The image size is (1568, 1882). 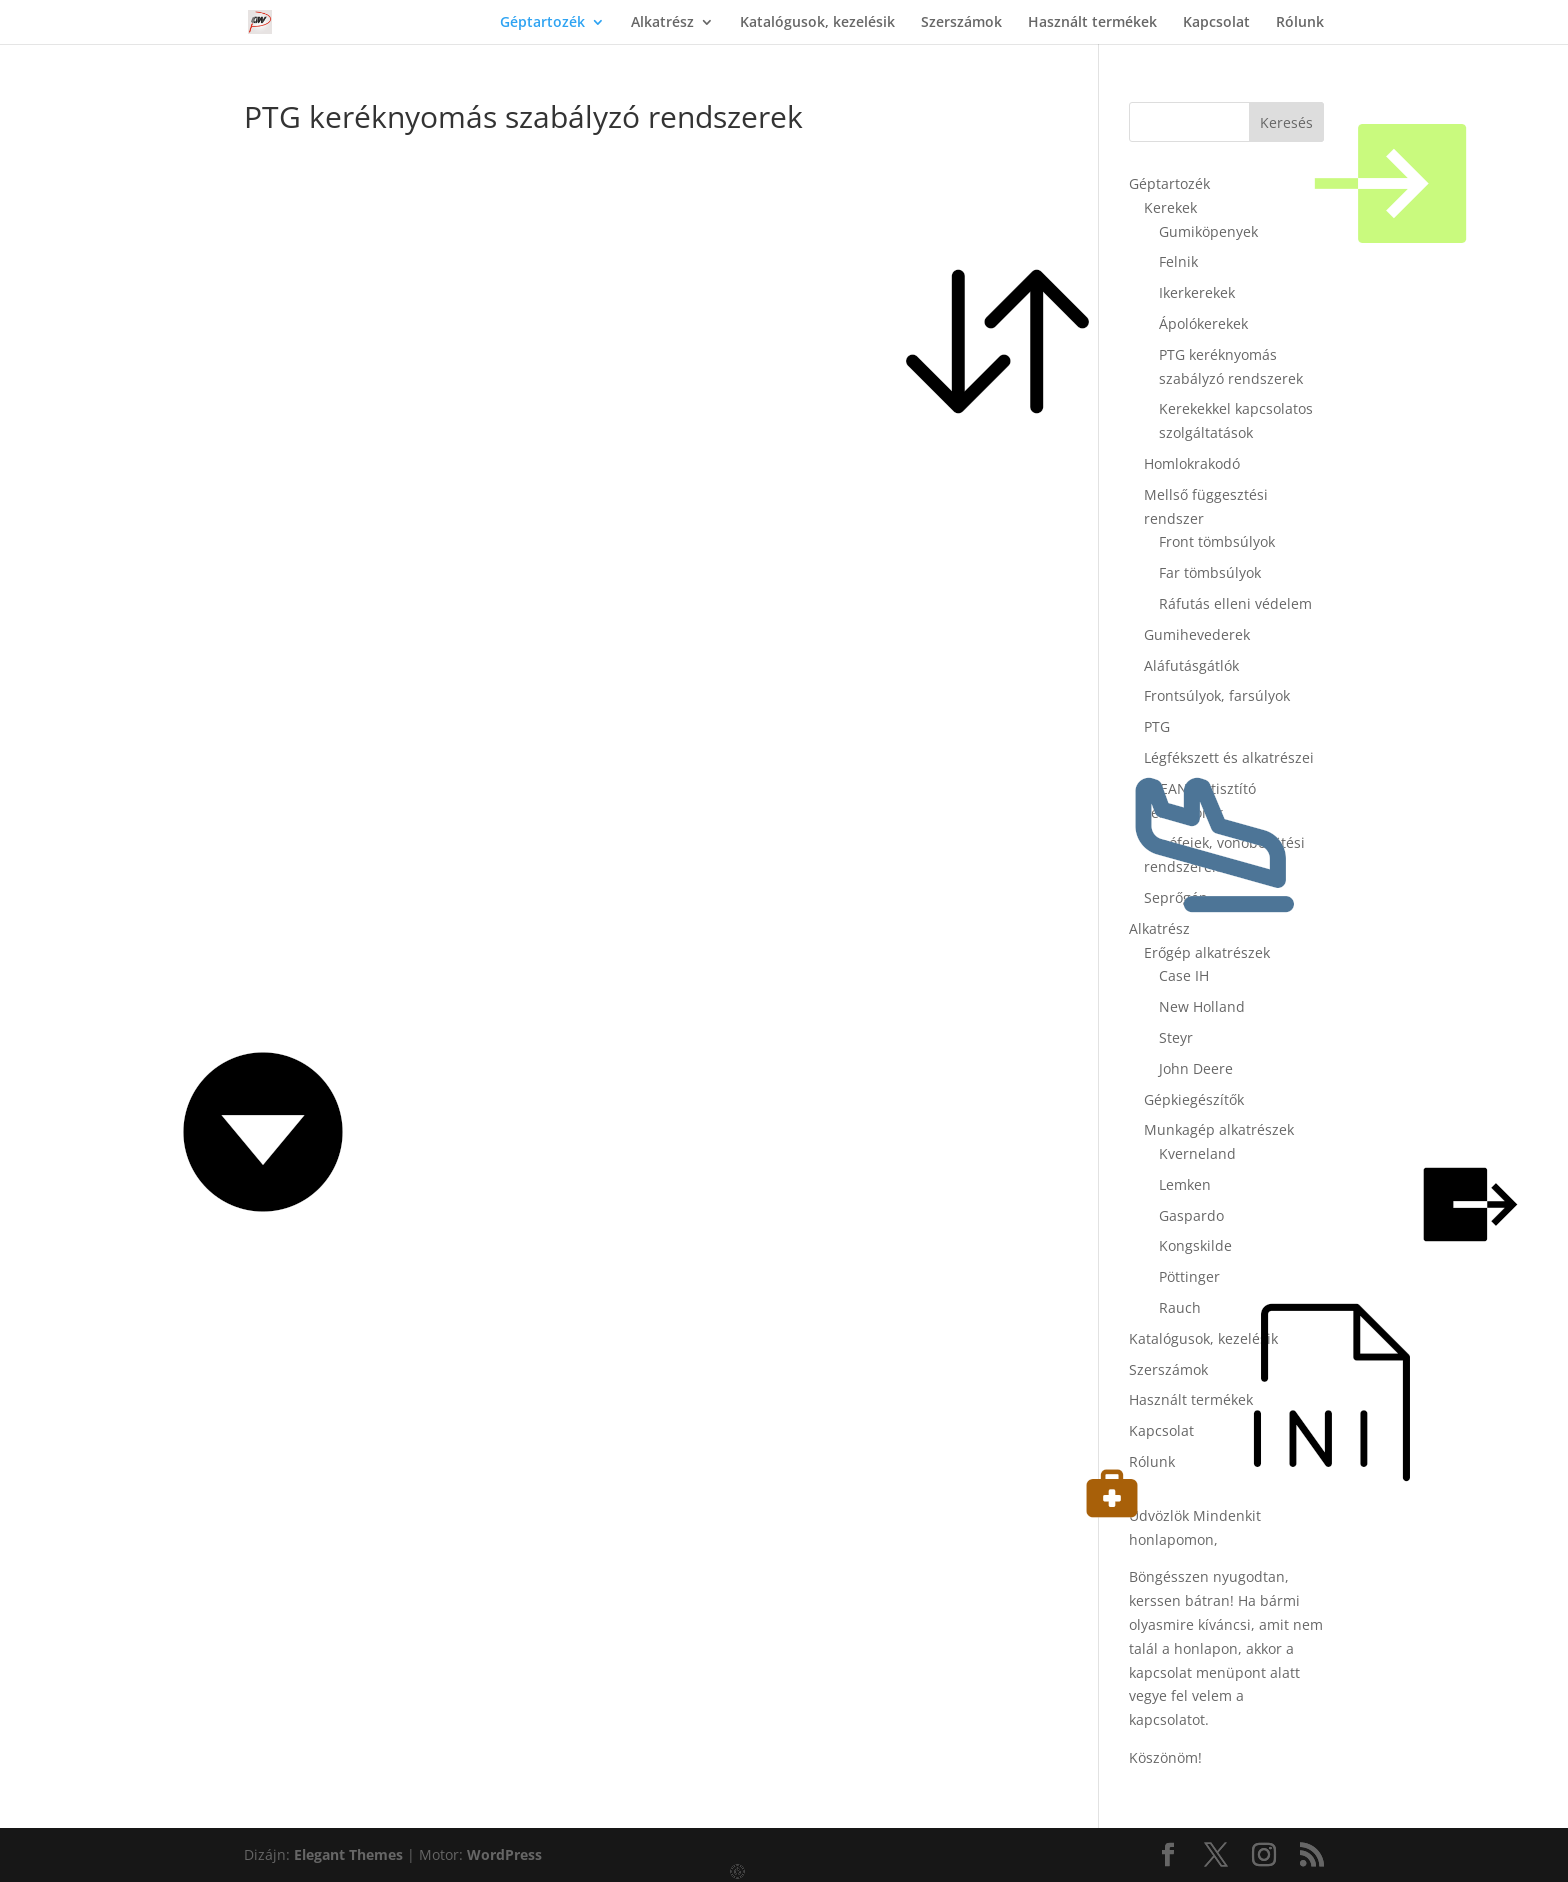 I want to click on refresh or reload content, so click(x=737, y=1871).